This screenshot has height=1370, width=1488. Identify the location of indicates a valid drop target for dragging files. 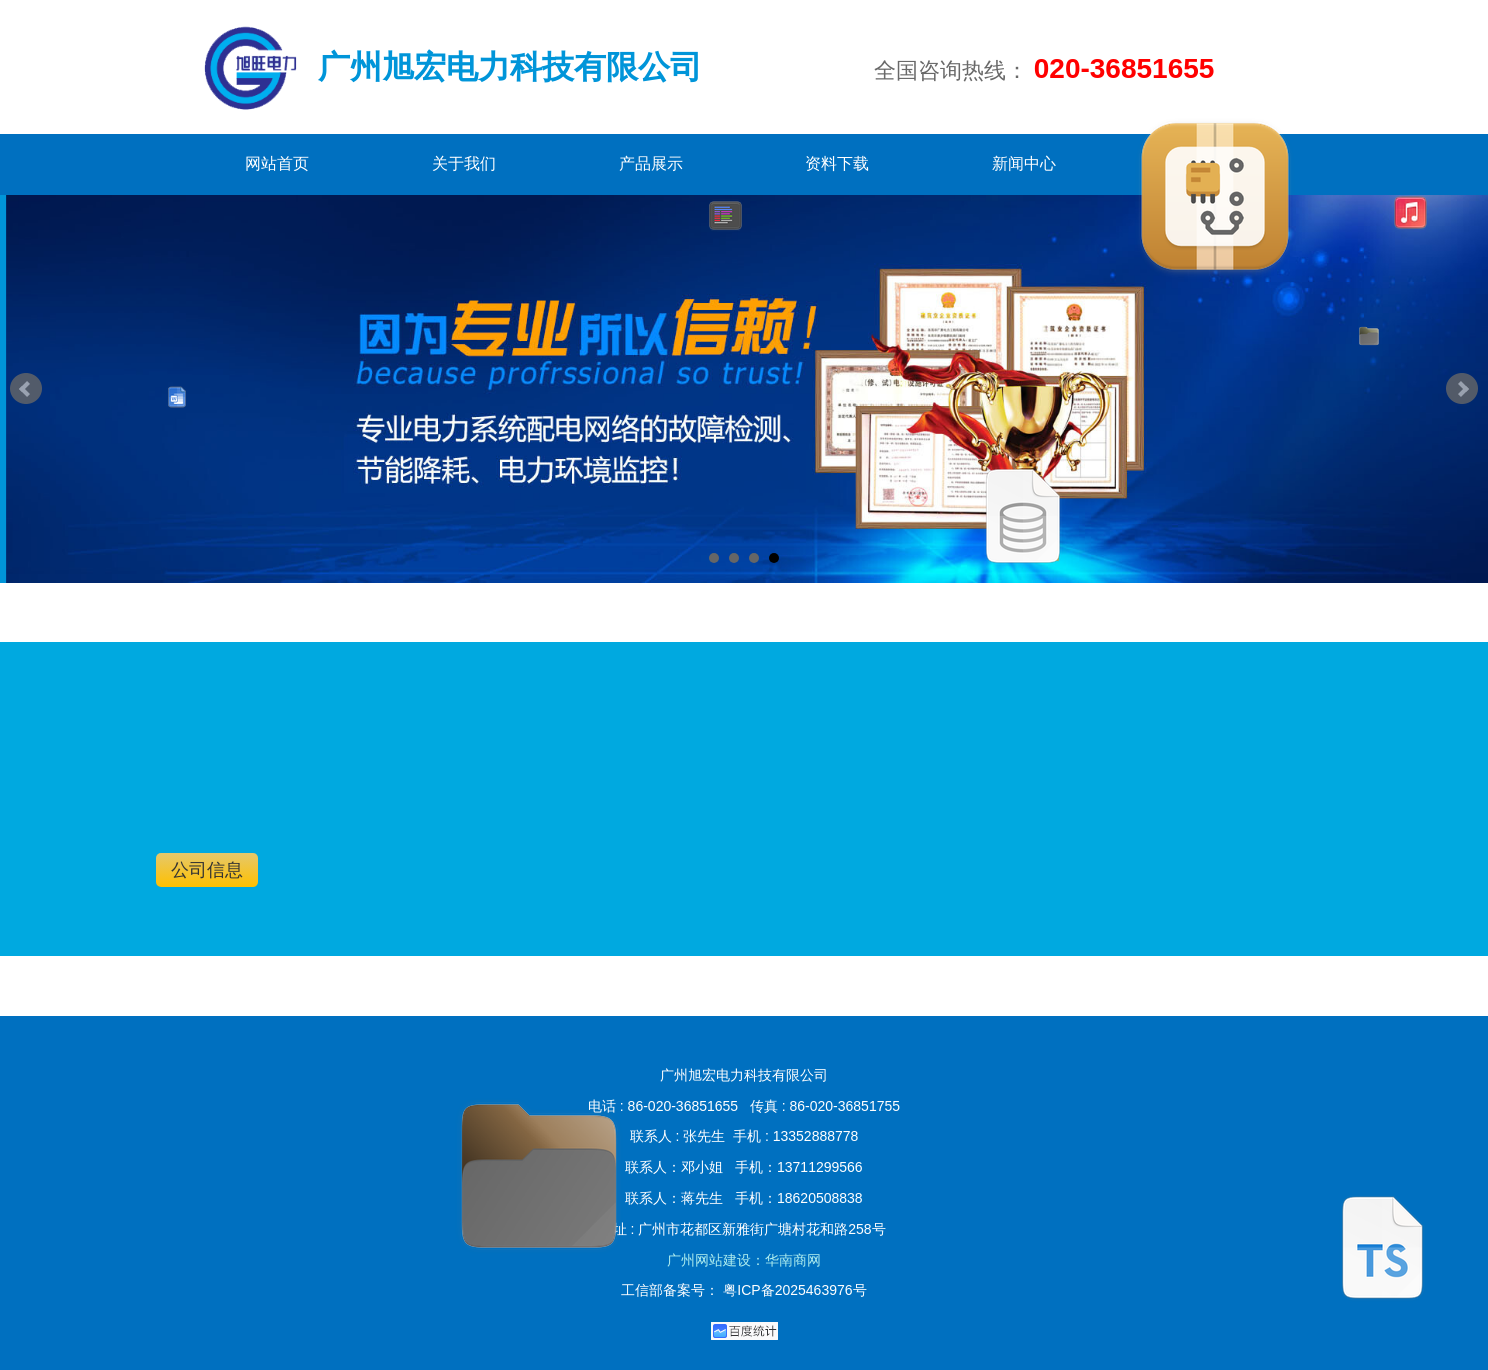
(1369, 336).